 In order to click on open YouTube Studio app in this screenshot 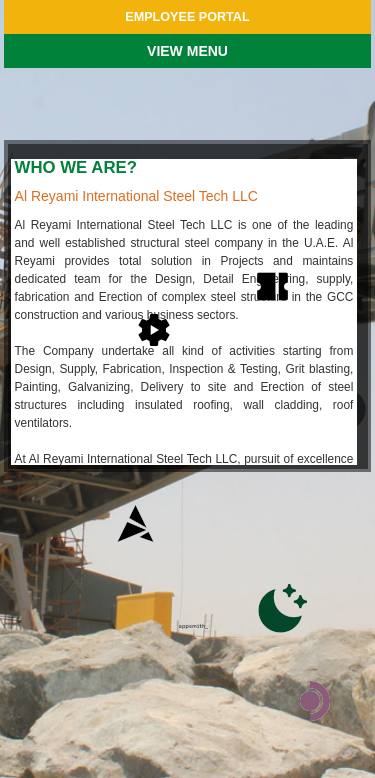, I will do `click(154, 330)`.